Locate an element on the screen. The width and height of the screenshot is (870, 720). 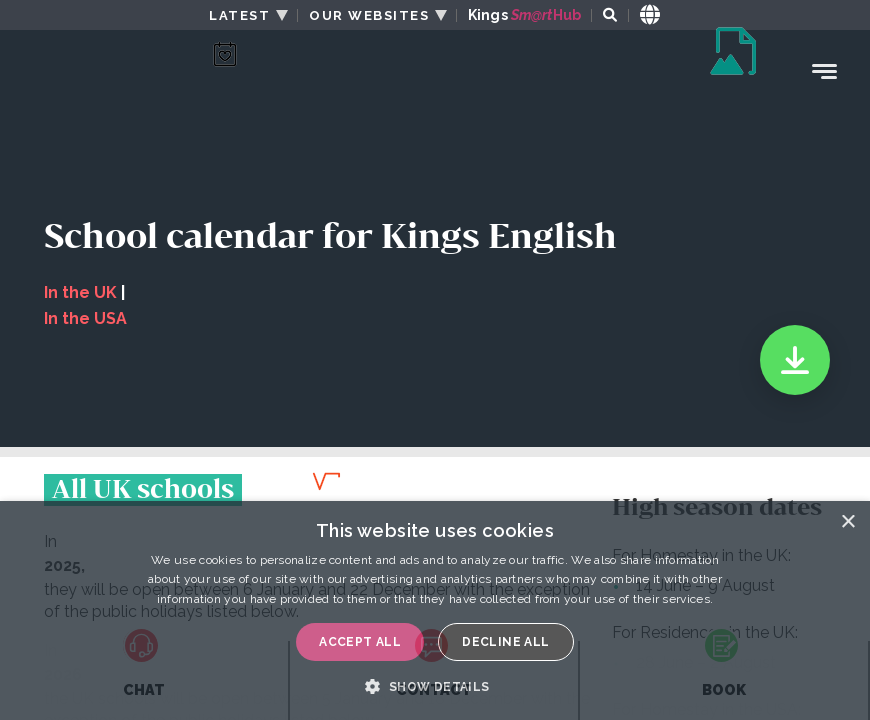
view image file is located at coordinates (736, 51).